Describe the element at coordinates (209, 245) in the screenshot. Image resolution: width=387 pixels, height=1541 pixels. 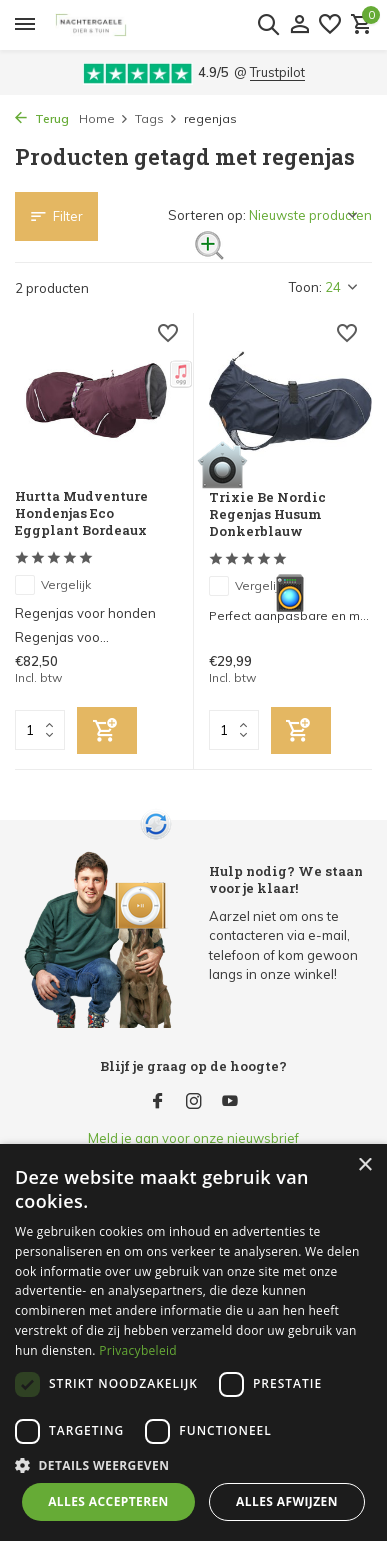
I see `zoom in on content or image` at that location.